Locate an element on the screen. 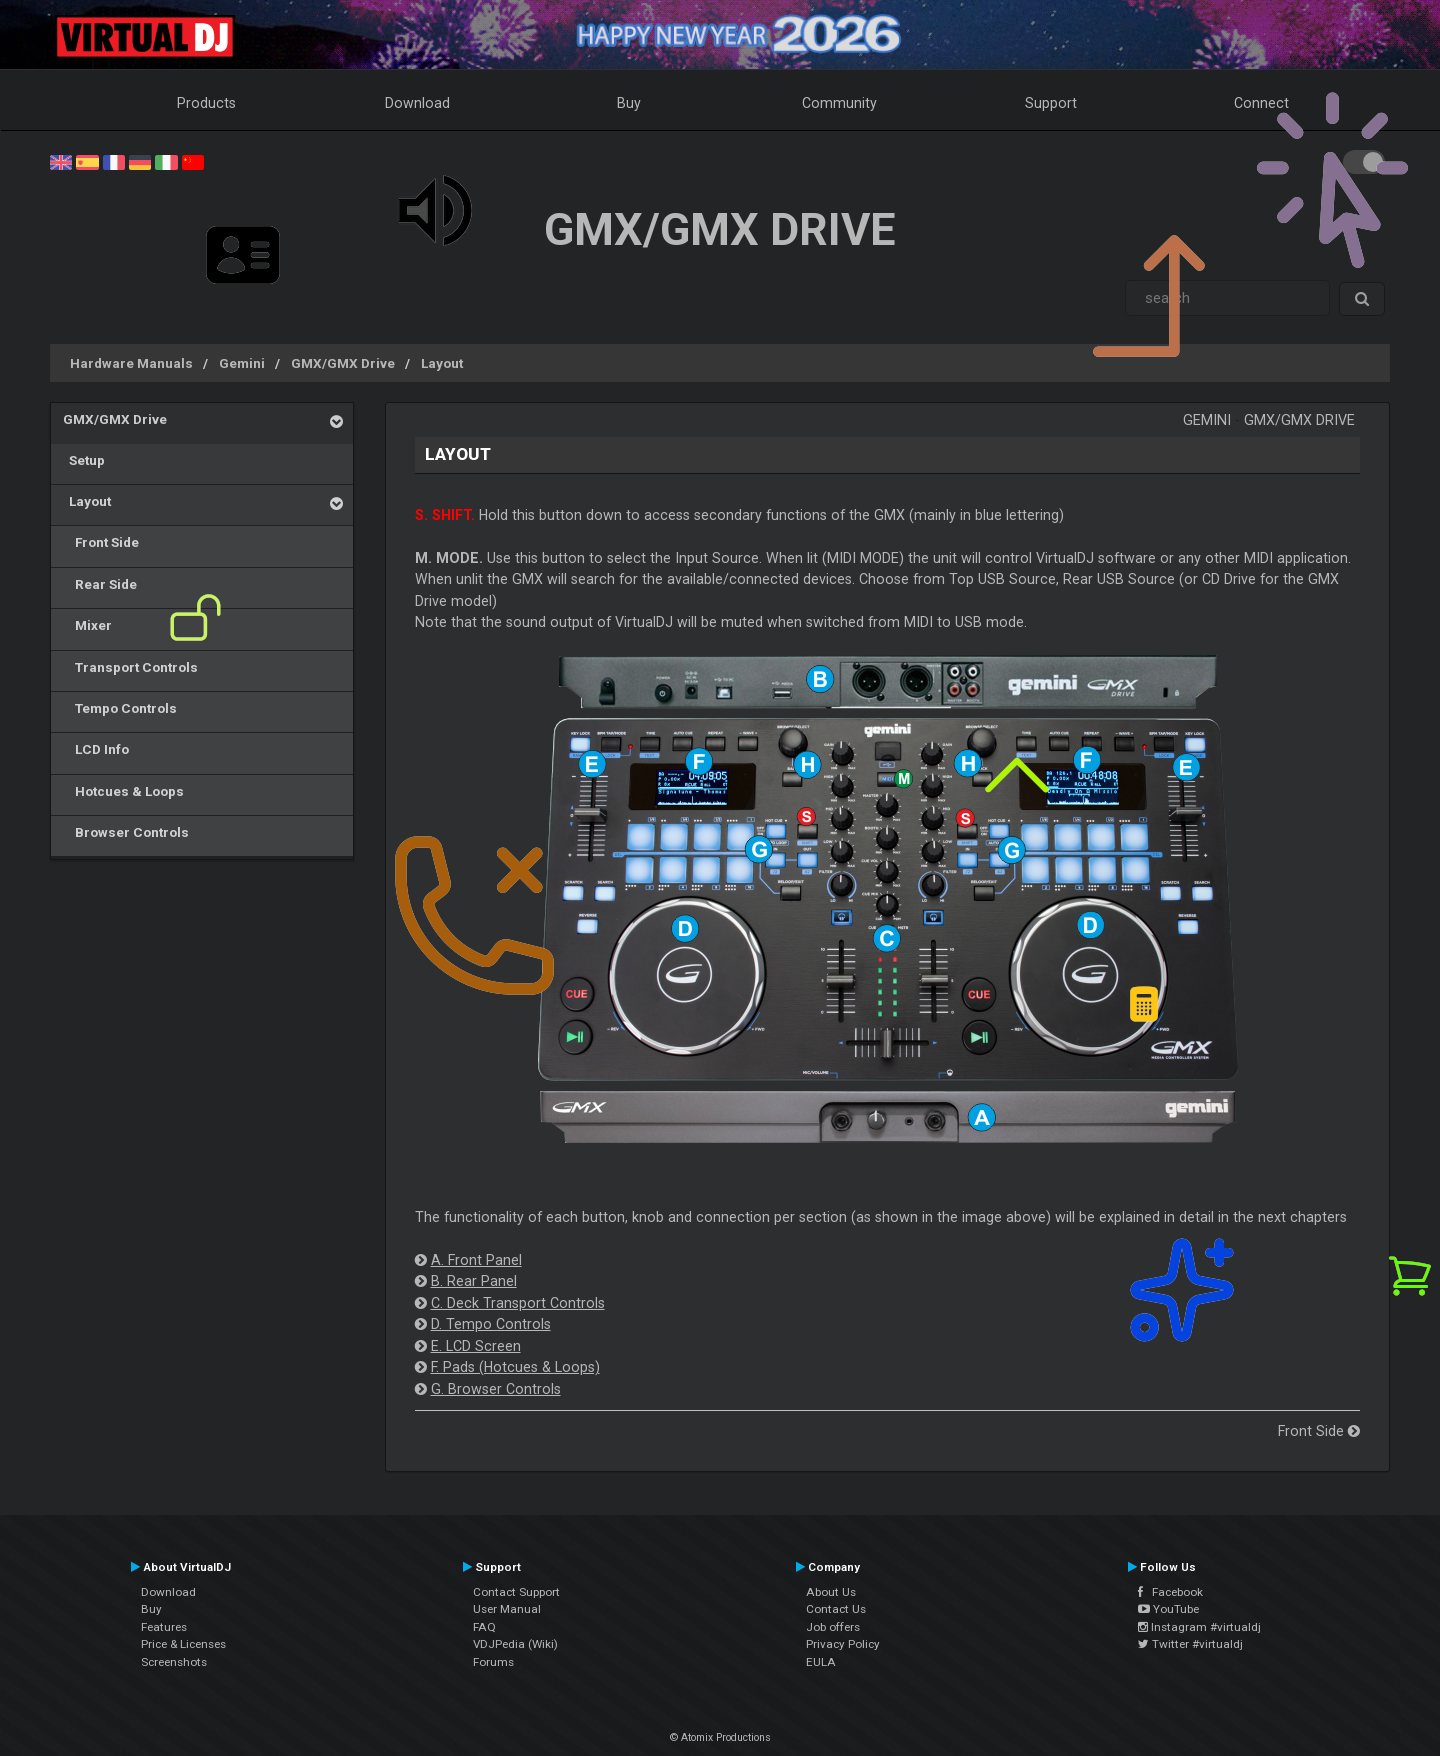  click or tap interaction indicator is located at coordinates (1332, 180).